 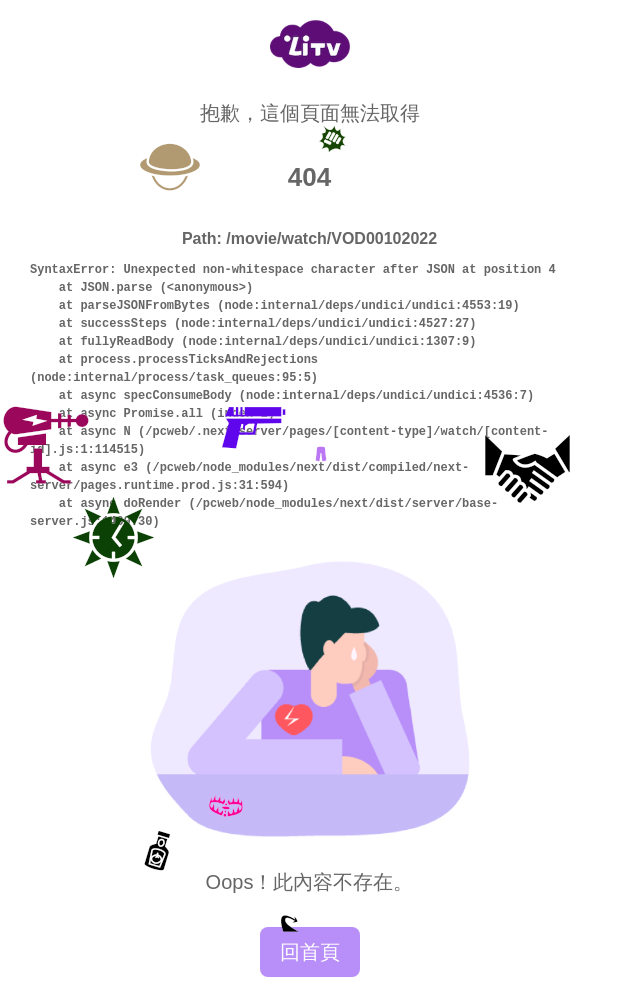 I want to click on access weapons or firearms in a game inventory, so click(x=253, y=426).